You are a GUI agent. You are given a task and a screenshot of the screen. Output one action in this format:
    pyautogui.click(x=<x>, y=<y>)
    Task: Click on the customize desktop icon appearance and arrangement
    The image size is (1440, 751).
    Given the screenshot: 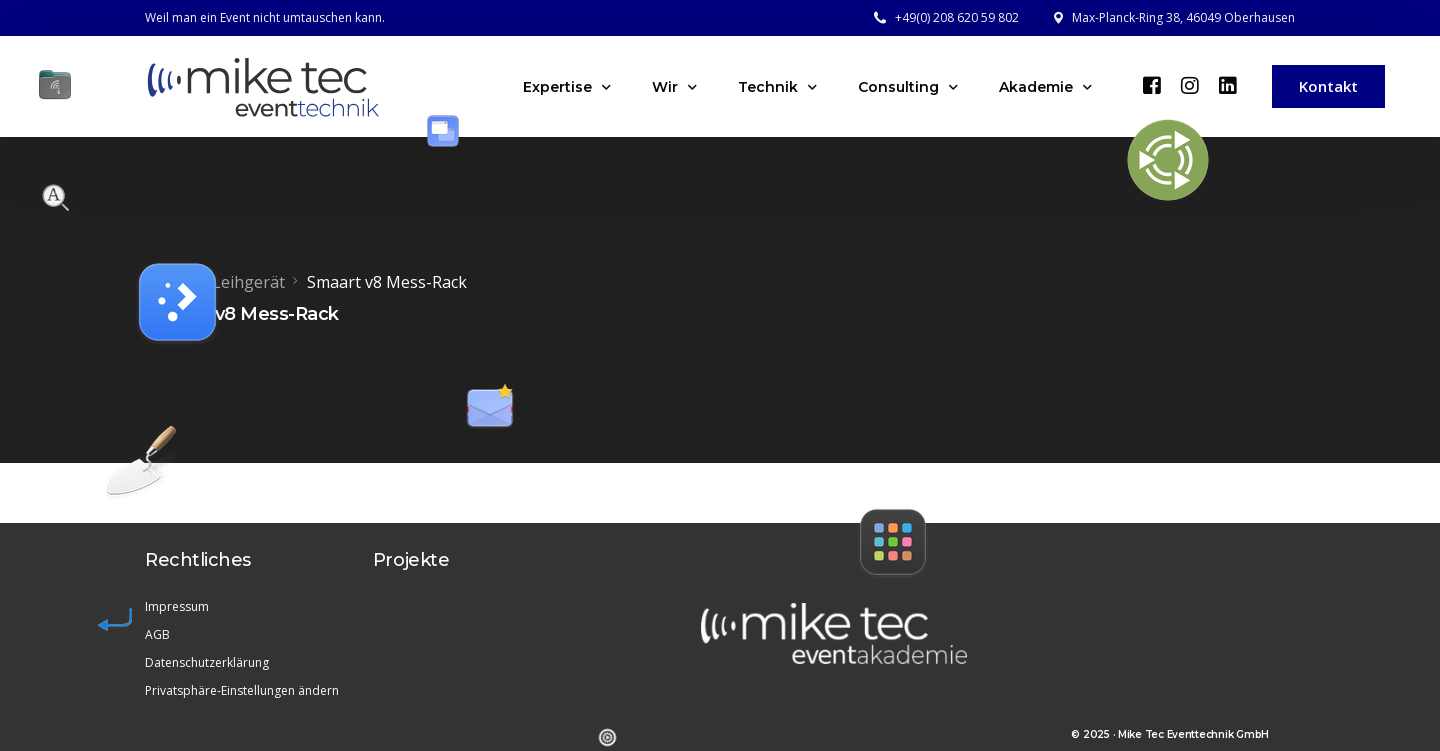 What is the action you would take?
    pyautogui.click(x=893, y=543)
    